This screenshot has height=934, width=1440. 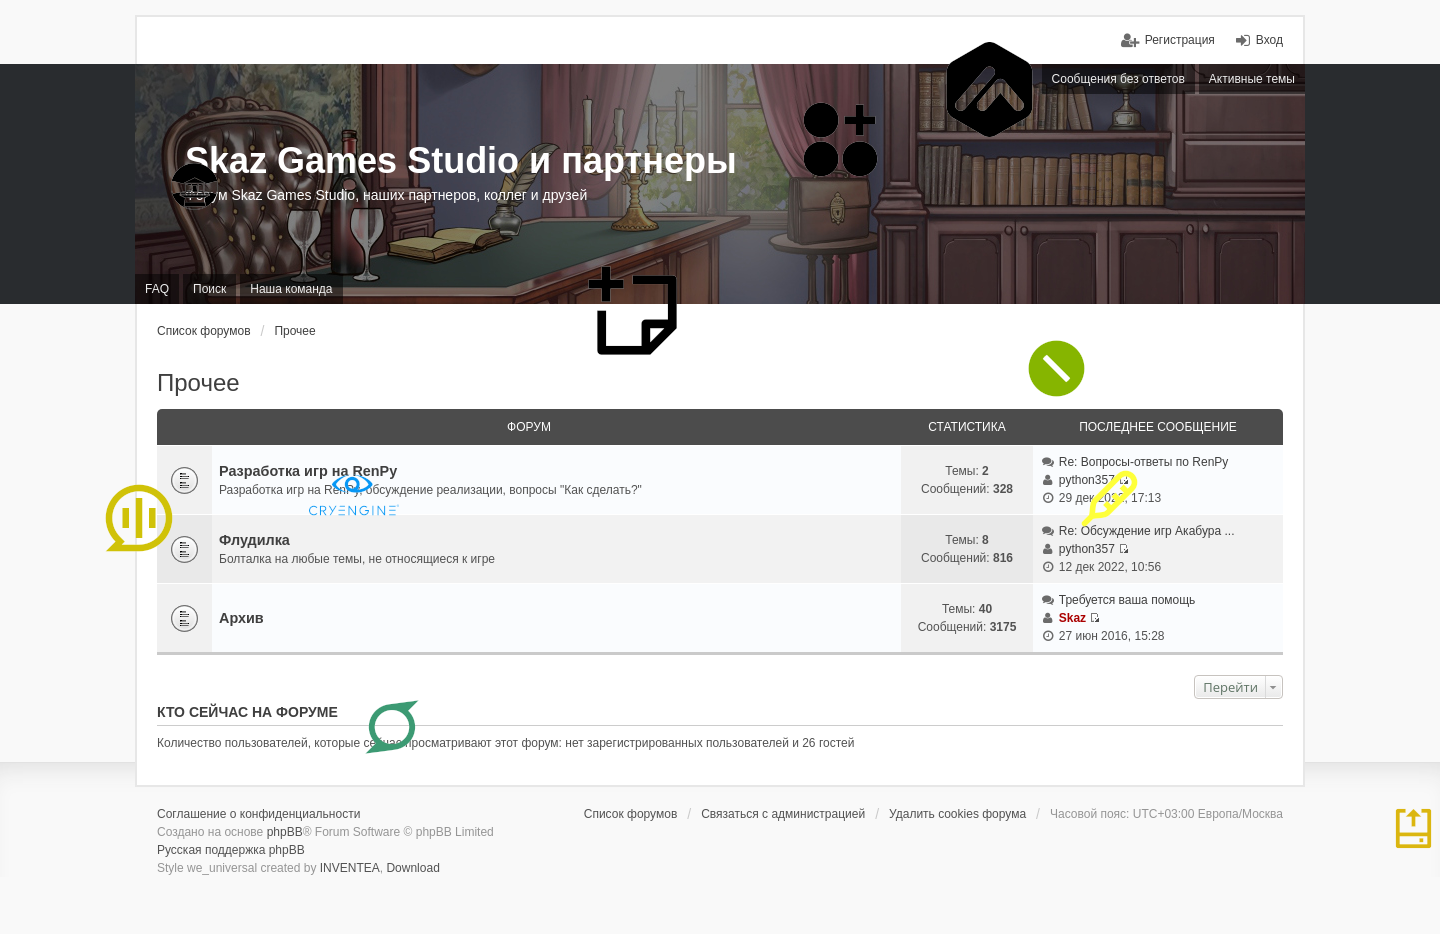 What do you see at coordinates (1056, 368) in the screenshot?
I see `indicates a forbidden or prohibited action` at bounding box center [1056, 368].